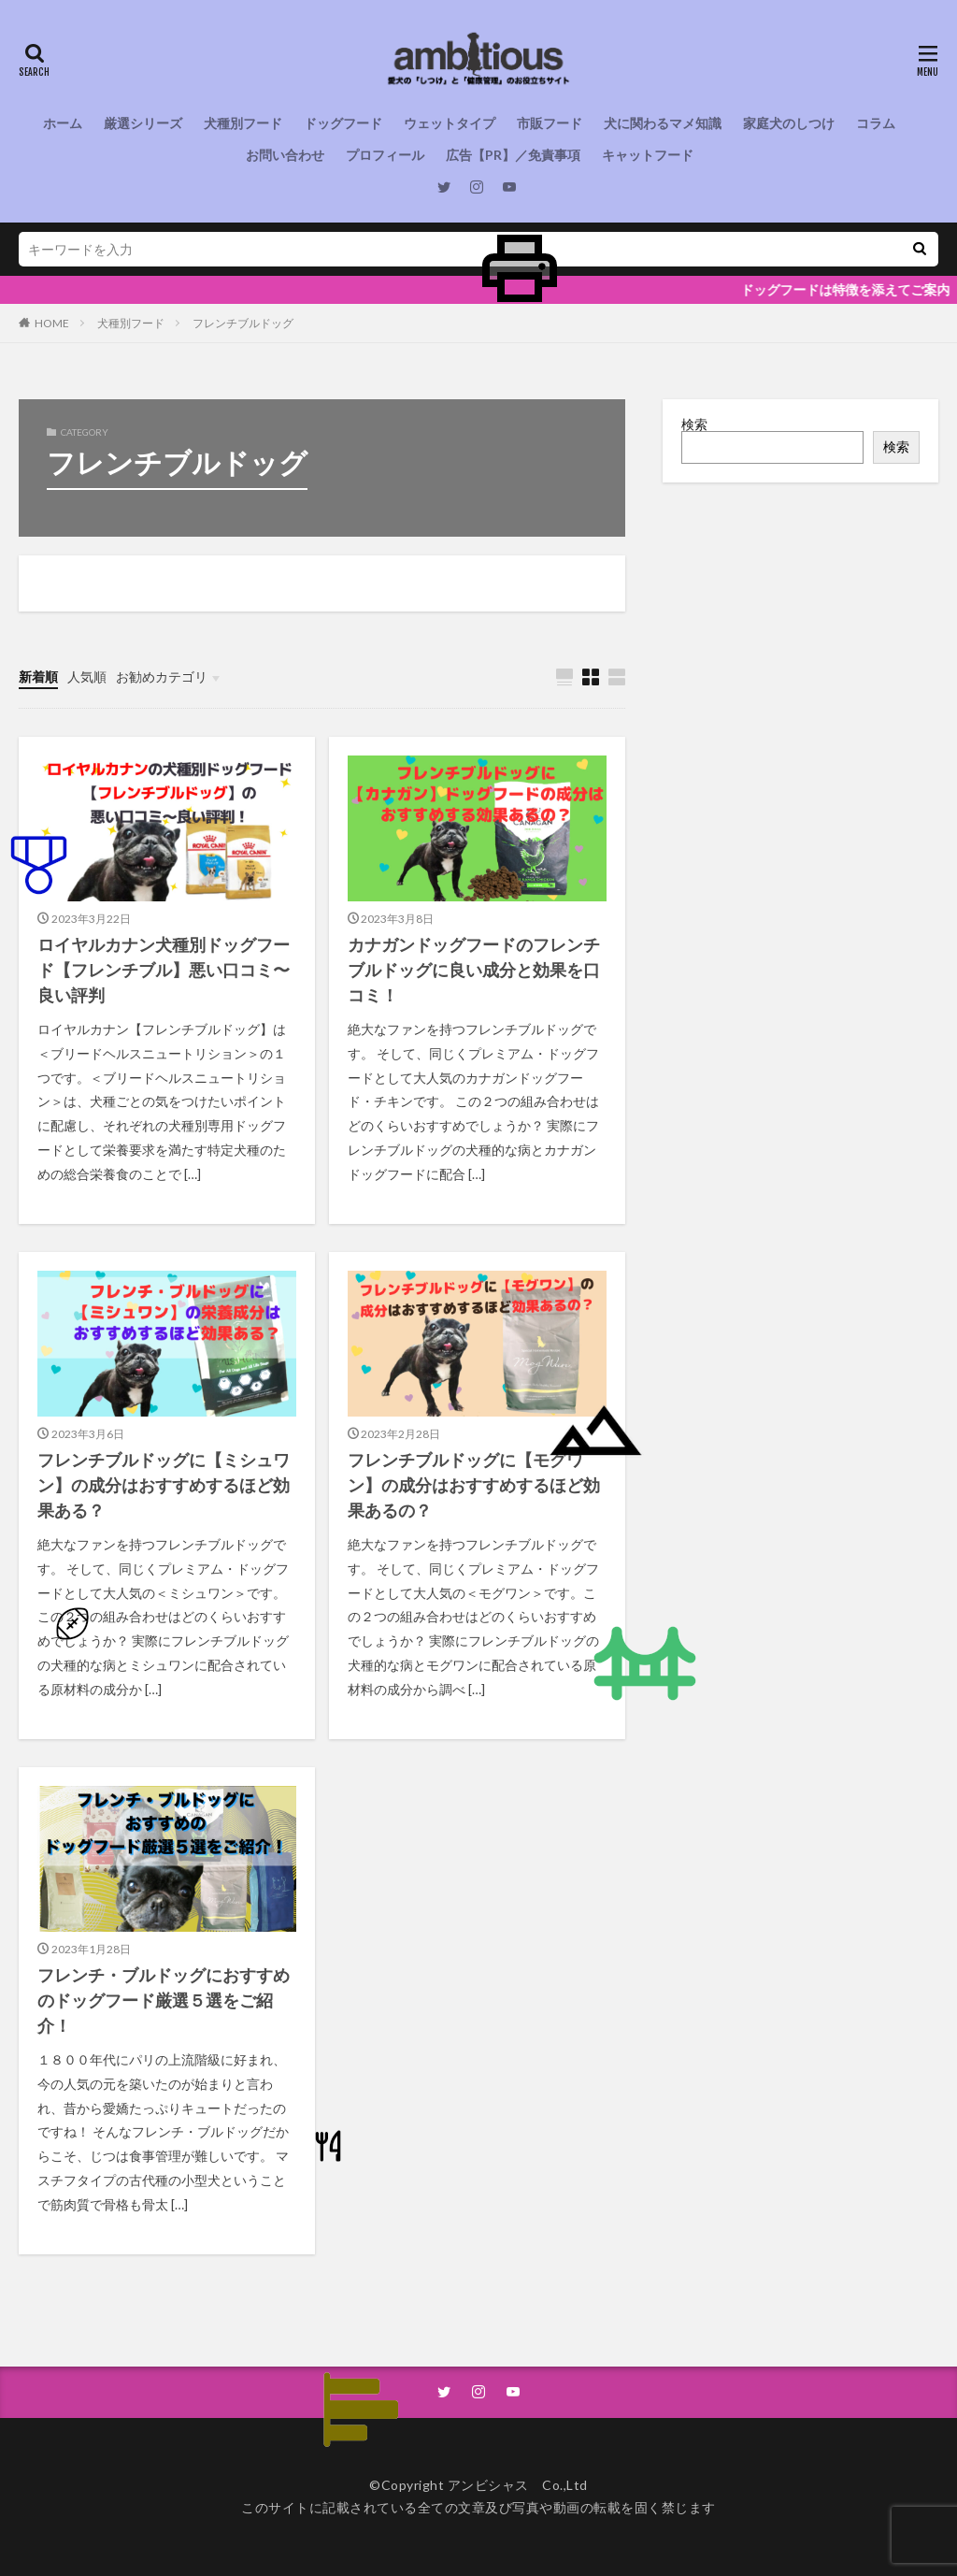 Image resolution: width=957 pixels, height=2576 pixels. What do you see at coordinates (328, 2146) in the screenshot?
I see `access restaurant or dining options` at bounding box center [328, 2146].